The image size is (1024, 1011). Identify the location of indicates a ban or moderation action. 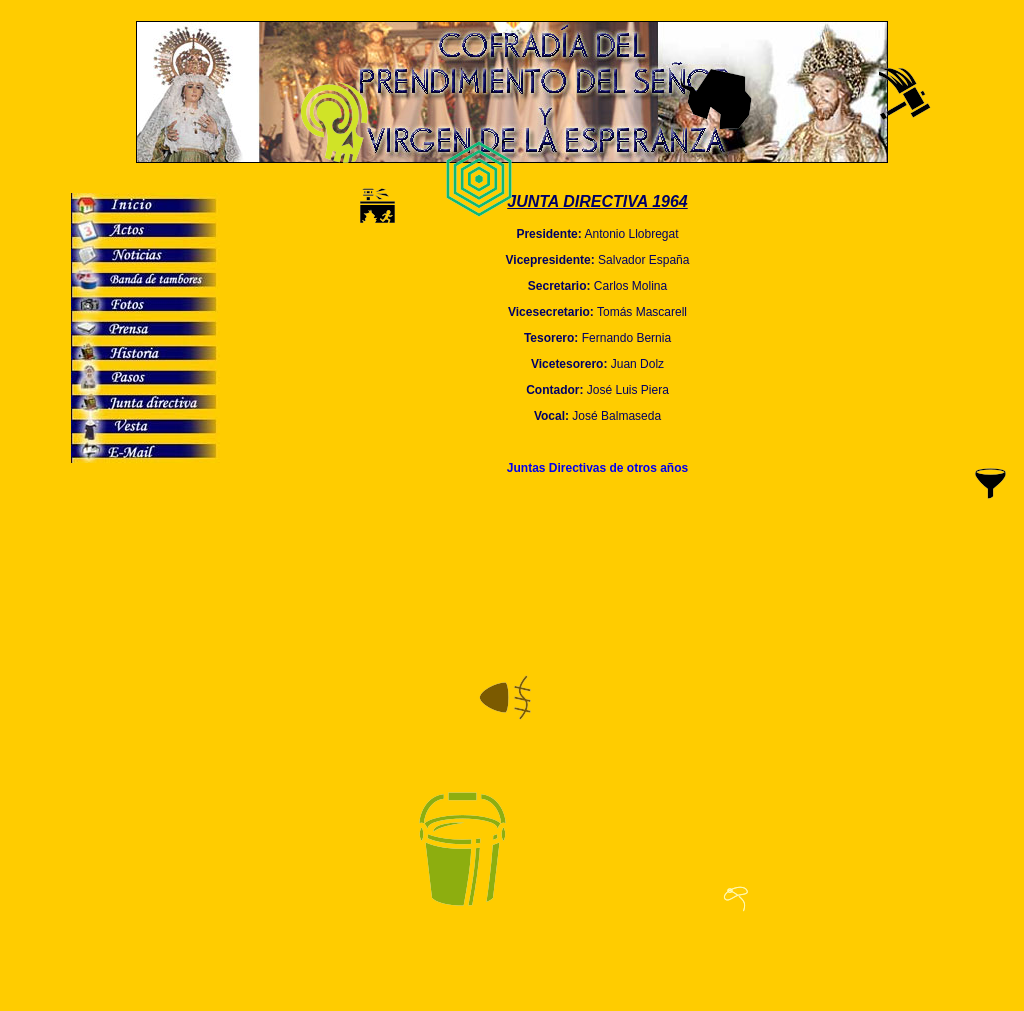
(905, 95).